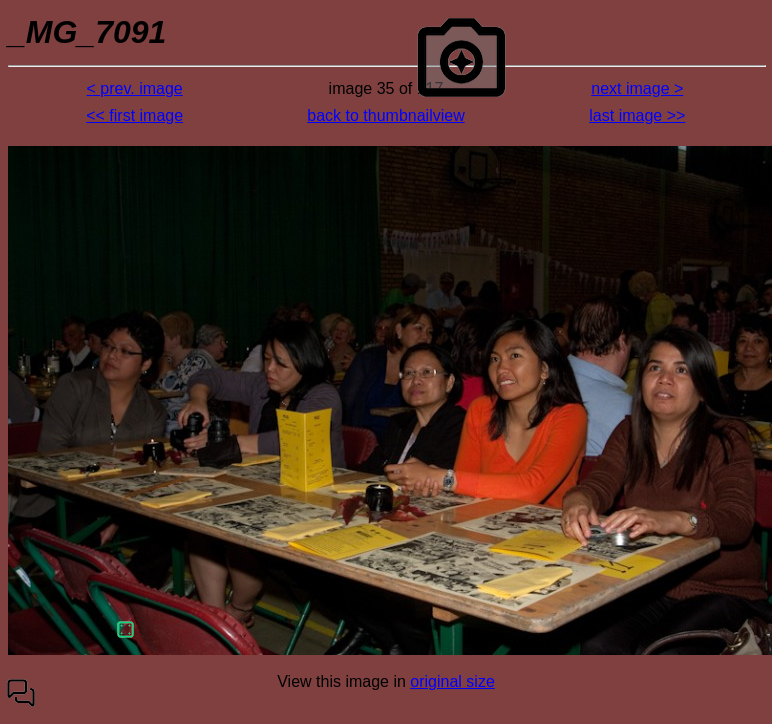 The width and height of the screenshot is (772, 724). I want to click on enhance or improve photo quality, so click(461, 57).